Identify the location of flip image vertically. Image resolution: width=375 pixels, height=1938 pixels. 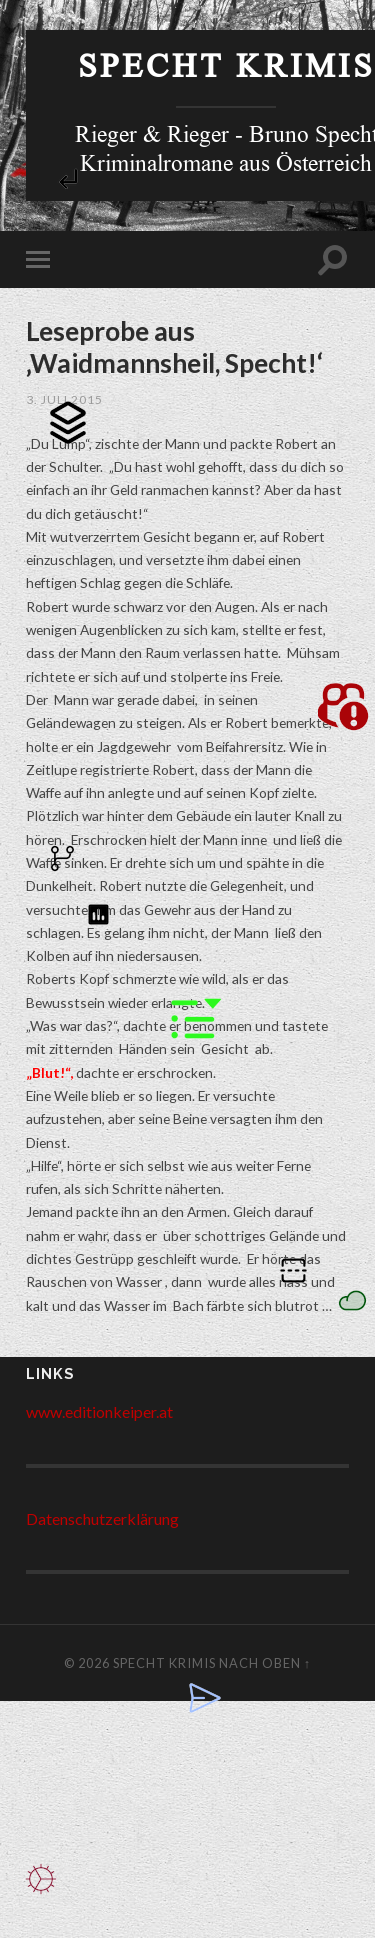
(293, 1270).